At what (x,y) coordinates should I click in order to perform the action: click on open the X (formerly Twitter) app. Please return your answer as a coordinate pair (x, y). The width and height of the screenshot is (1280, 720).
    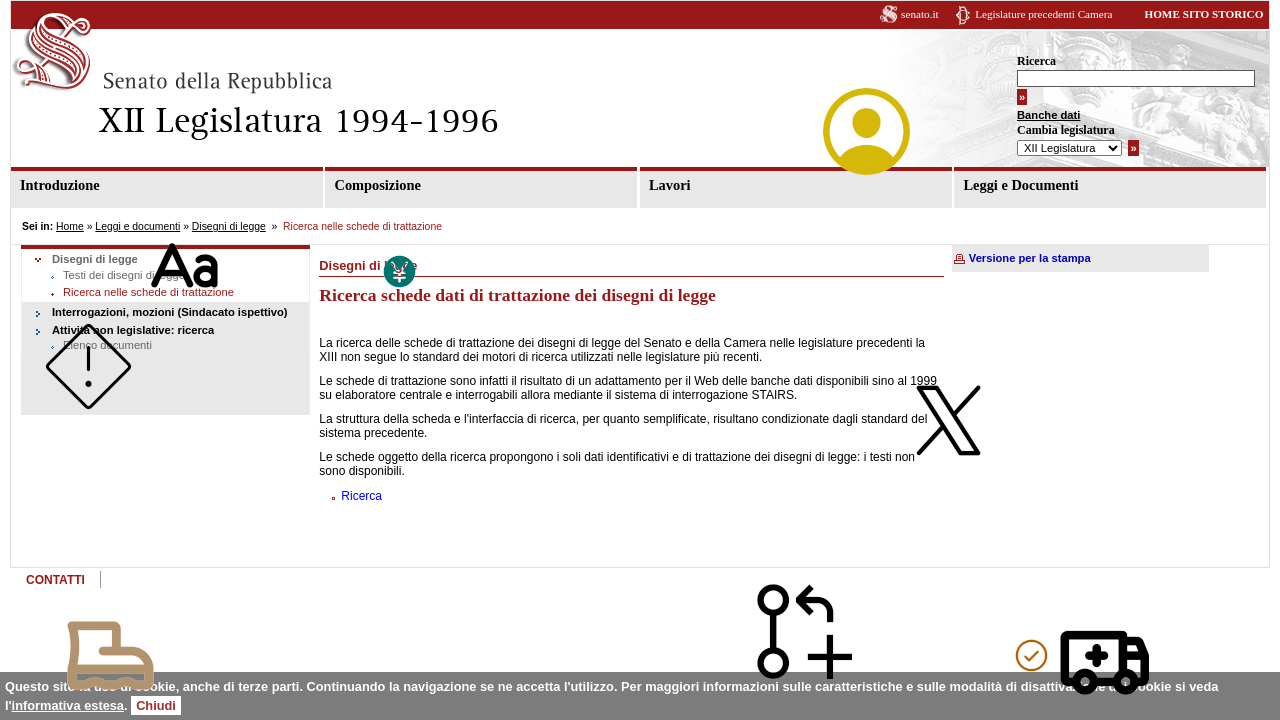
    Looking at the image, I should click on (948, 420).